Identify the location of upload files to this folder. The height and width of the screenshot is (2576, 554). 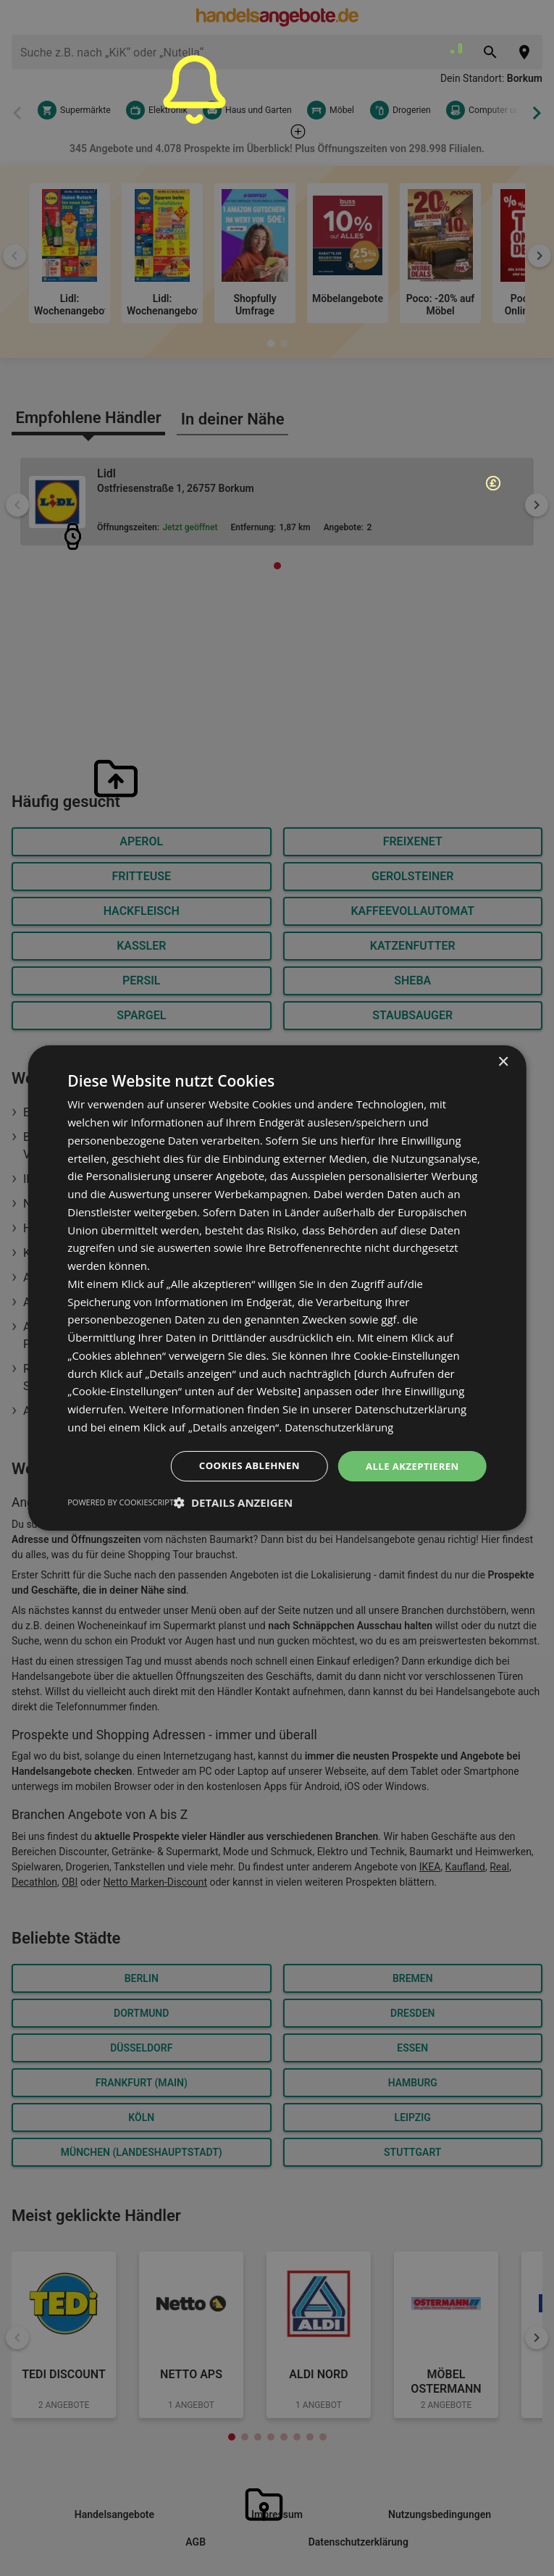
(116, 779).